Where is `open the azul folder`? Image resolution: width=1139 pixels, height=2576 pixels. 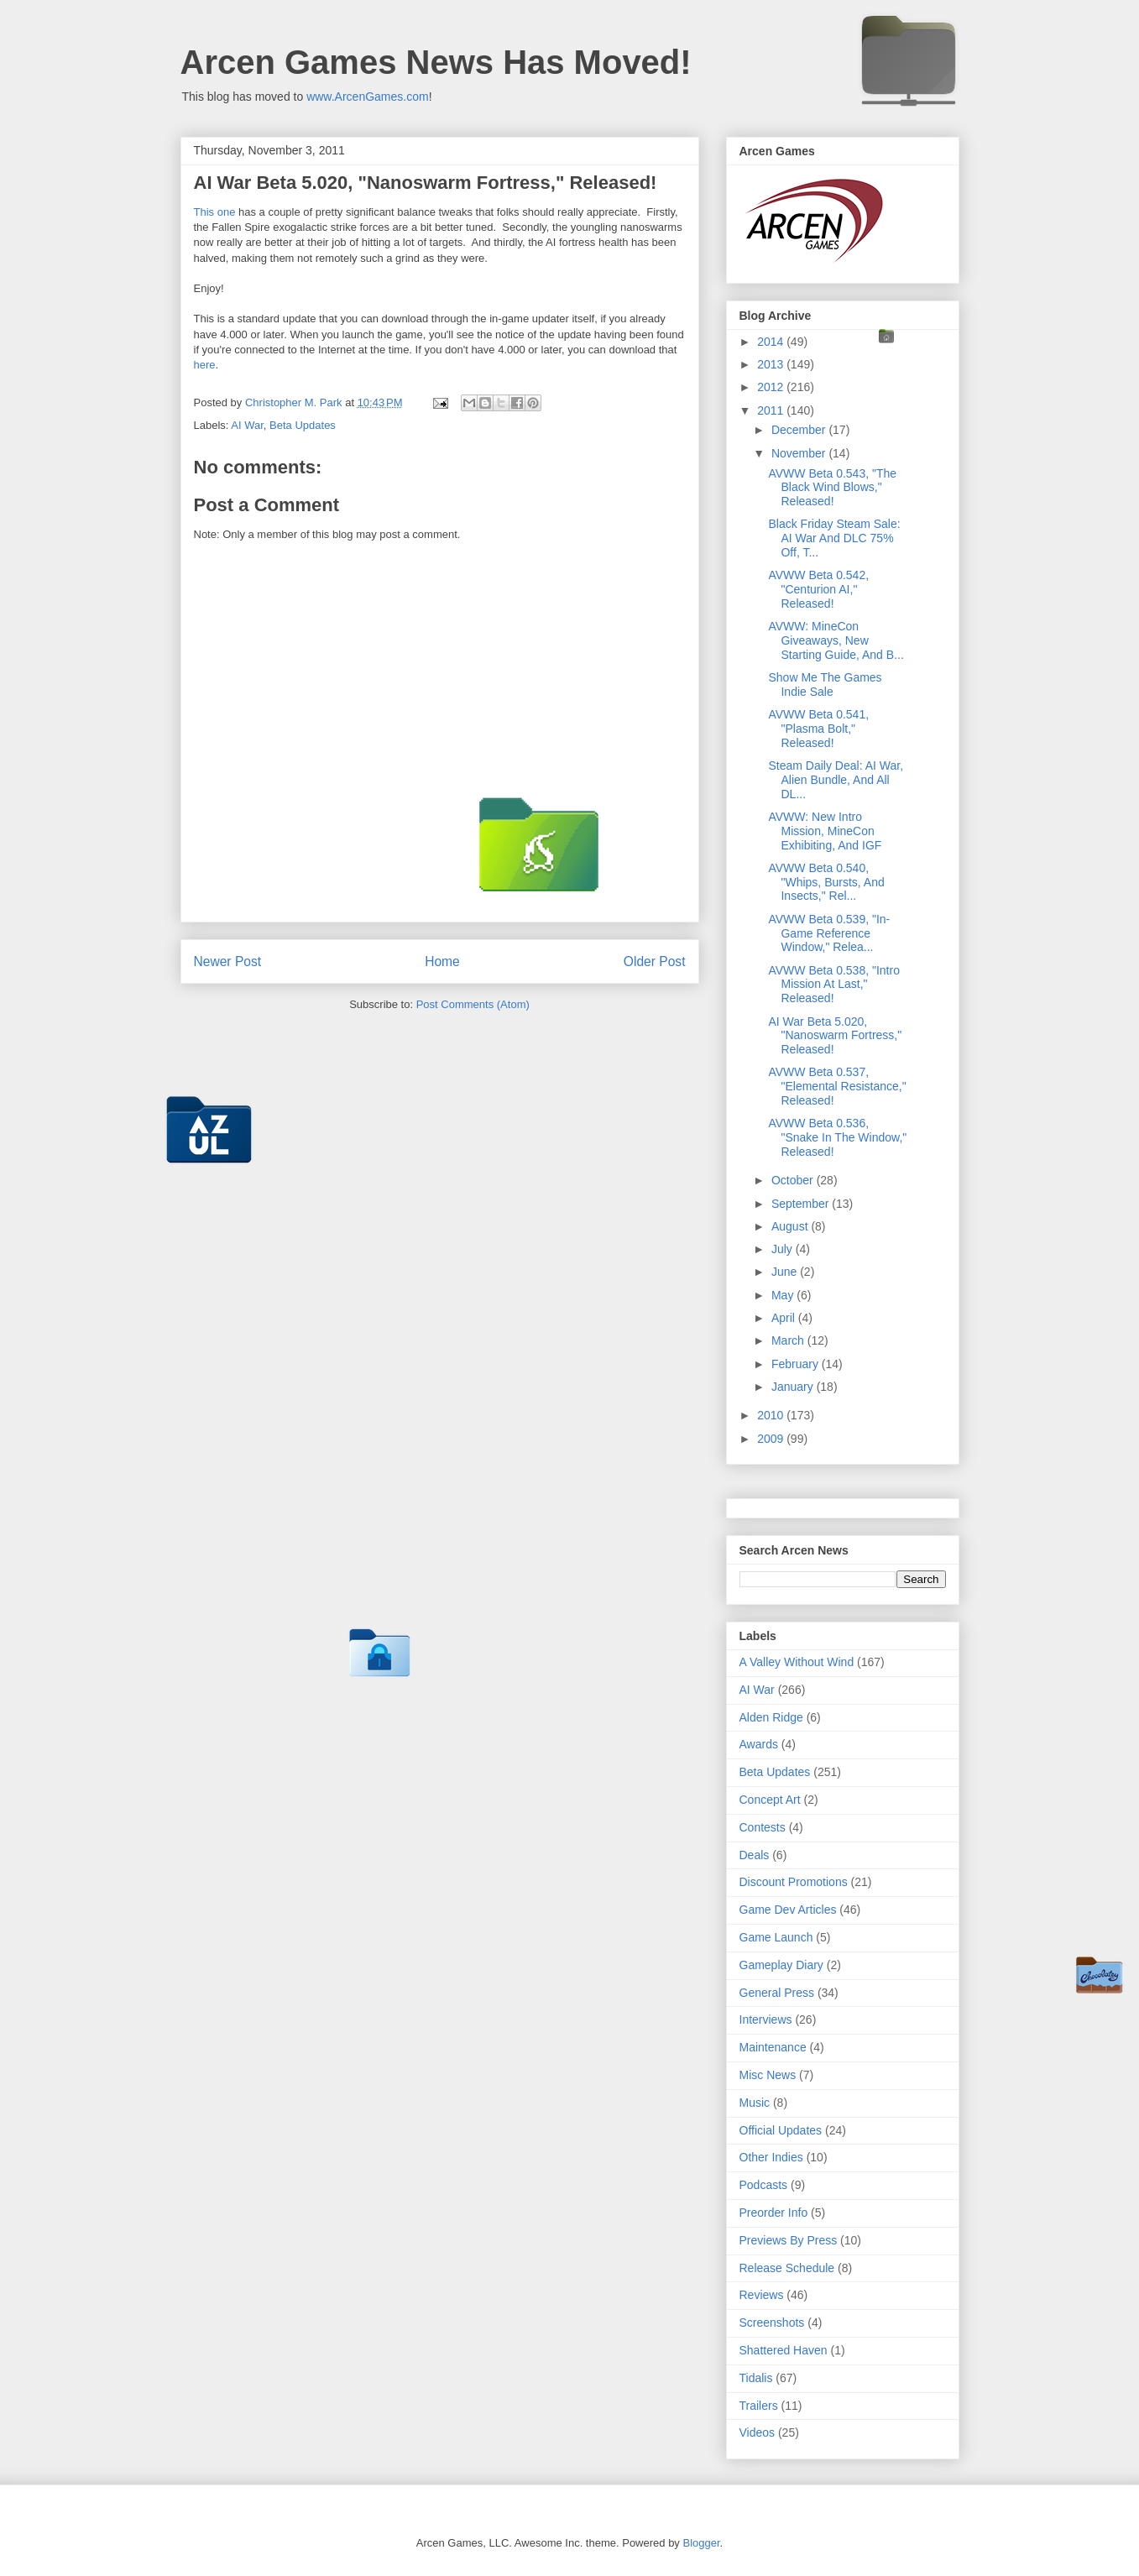 open the azul folder is located at coordinates (208, 1131).